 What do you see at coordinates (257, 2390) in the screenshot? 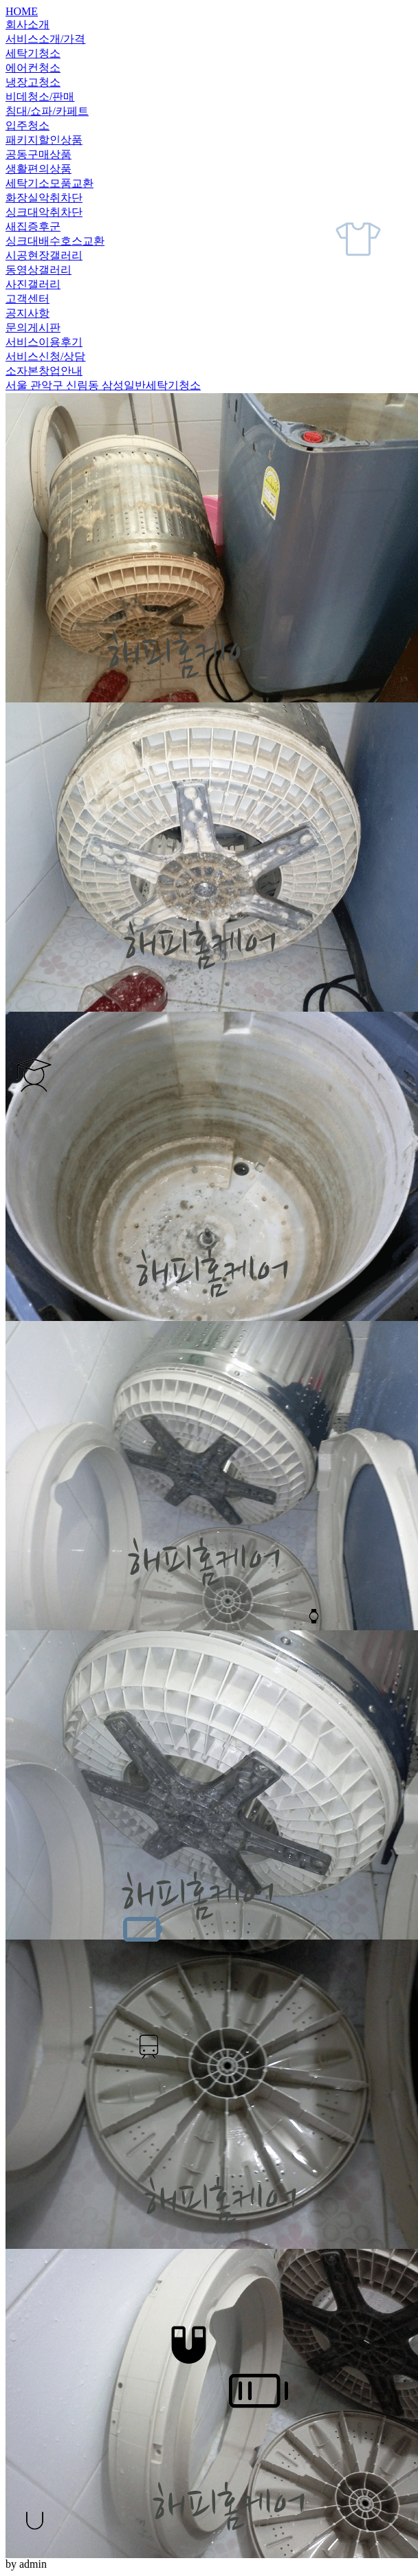
I see `indicates medium battery level` at bounding box center [257, 2390].